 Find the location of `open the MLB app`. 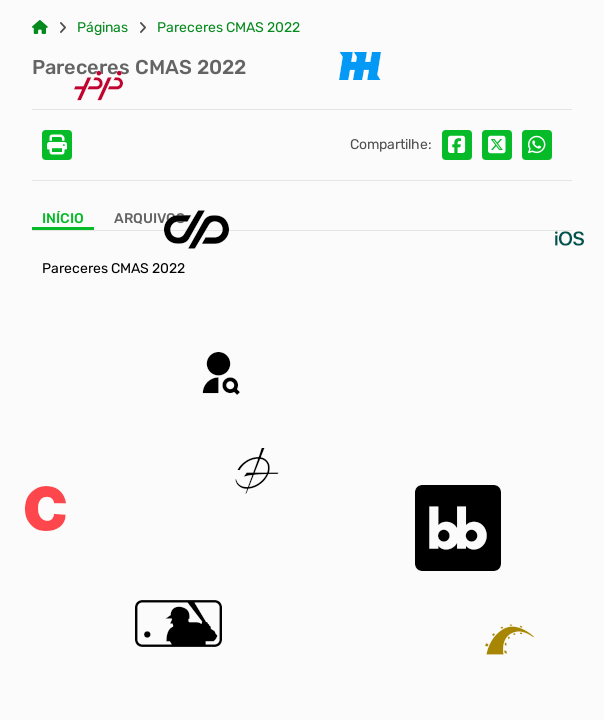

open the MLB app is located at coordinates (178, 623).